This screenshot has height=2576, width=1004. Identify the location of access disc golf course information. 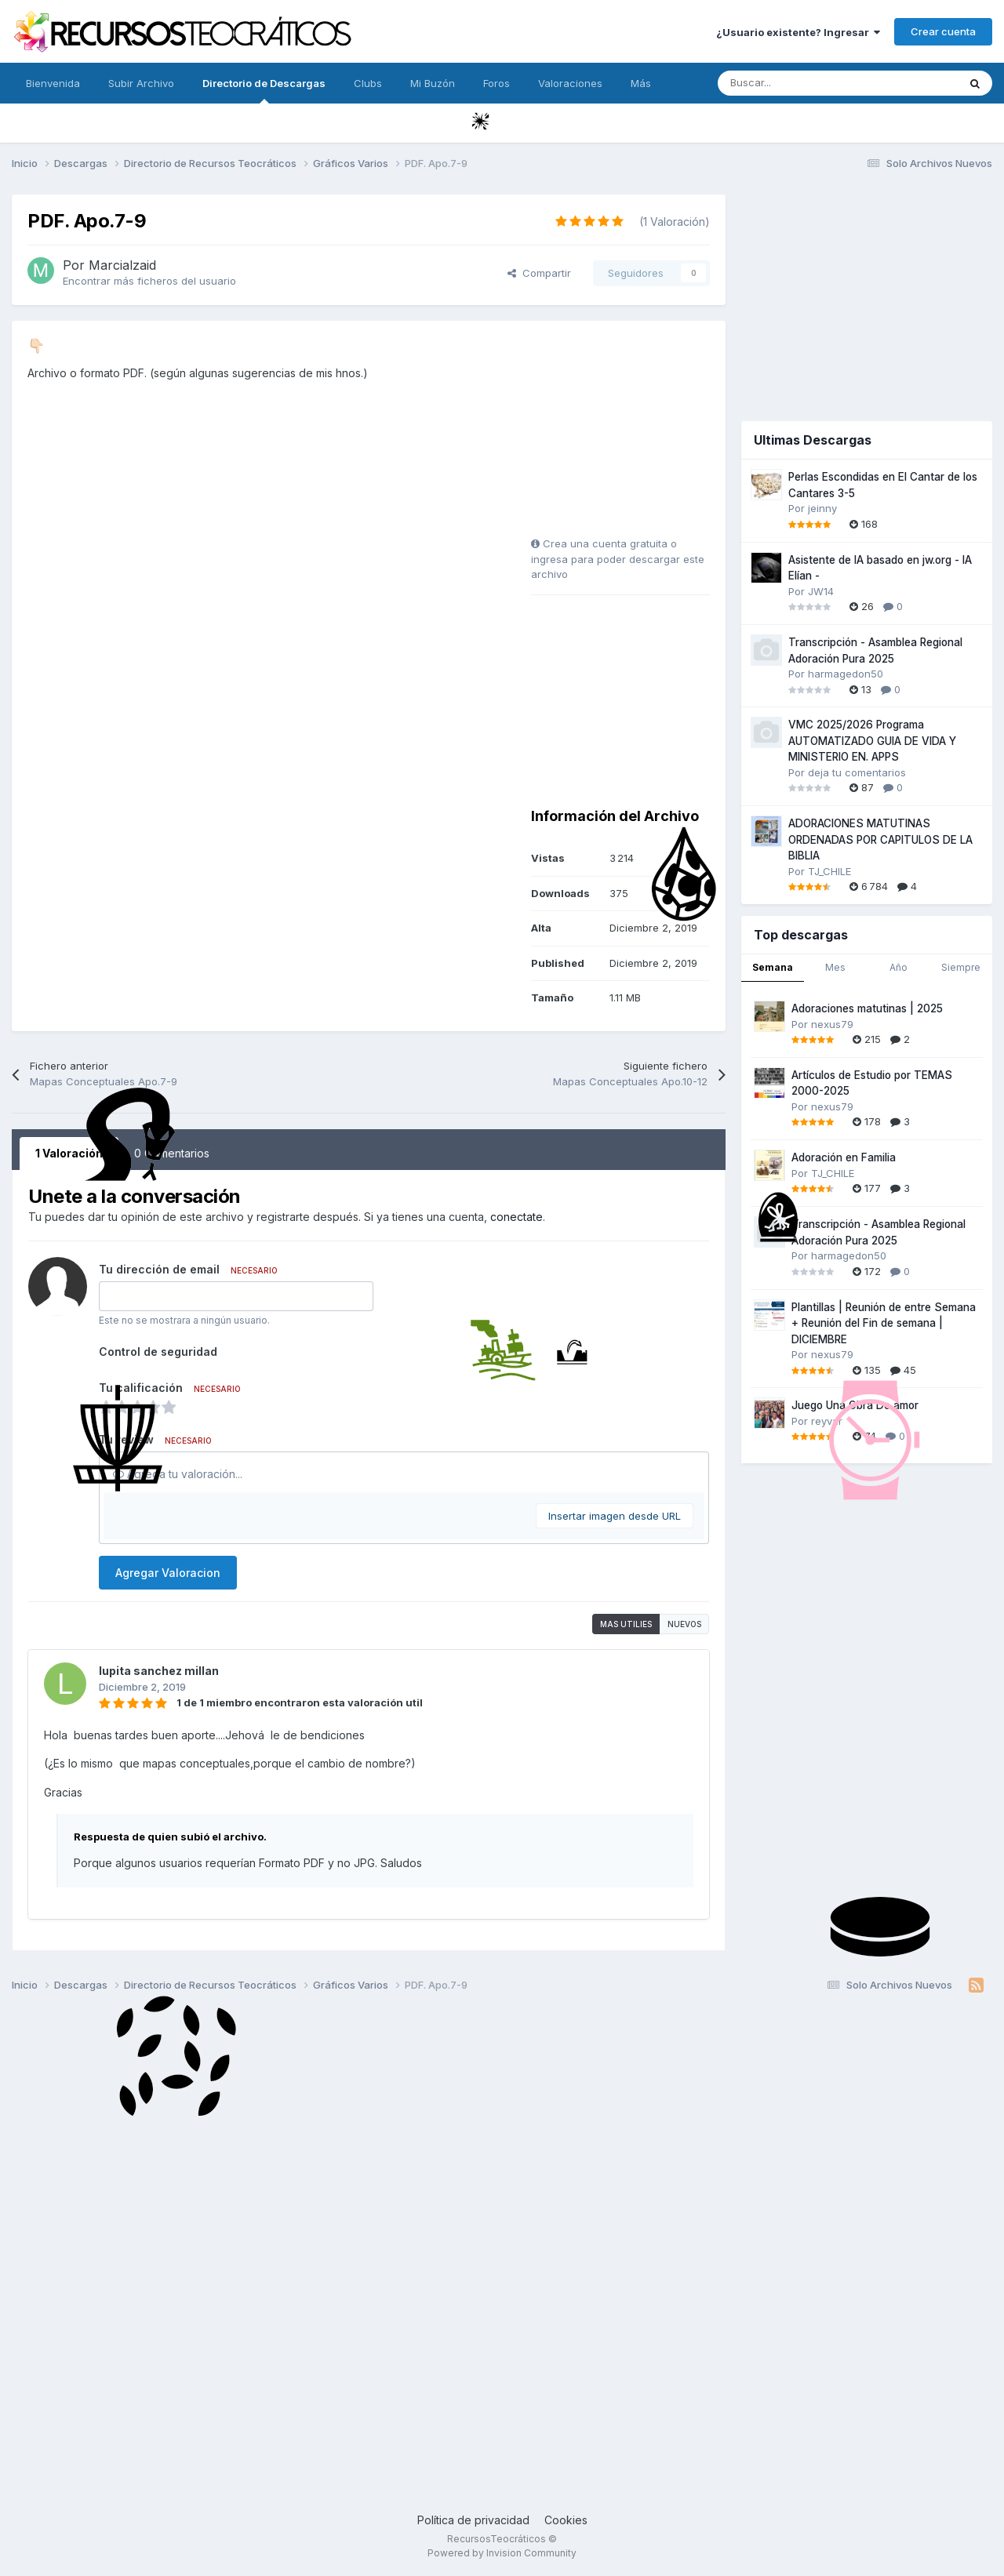
(118, 1438).